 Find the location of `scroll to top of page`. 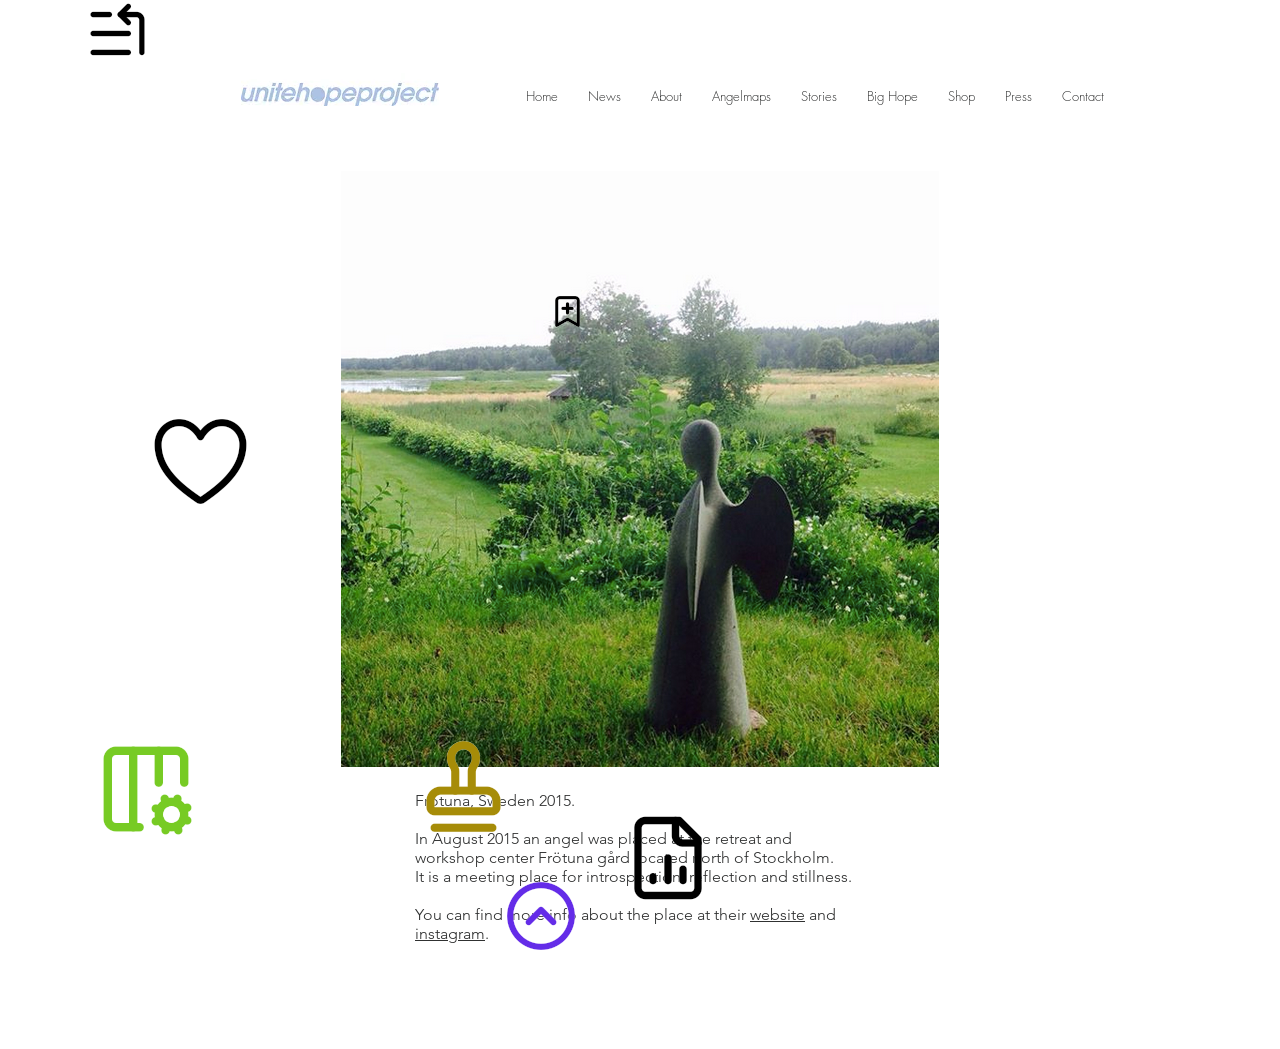

scroll to top of page is located at coordinates (541, 916).